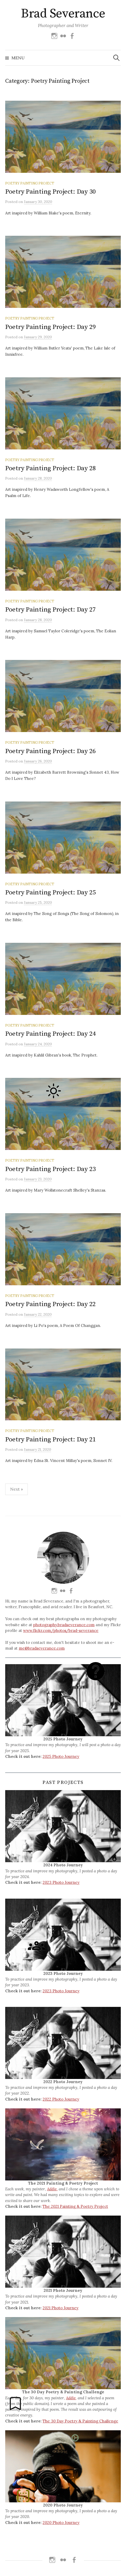 This screenshot has width=126, height=2576. What do you see at coordinates (15, 2403) in the screenshot?
I see `save this item for later` at bounding box center [15, 2403].